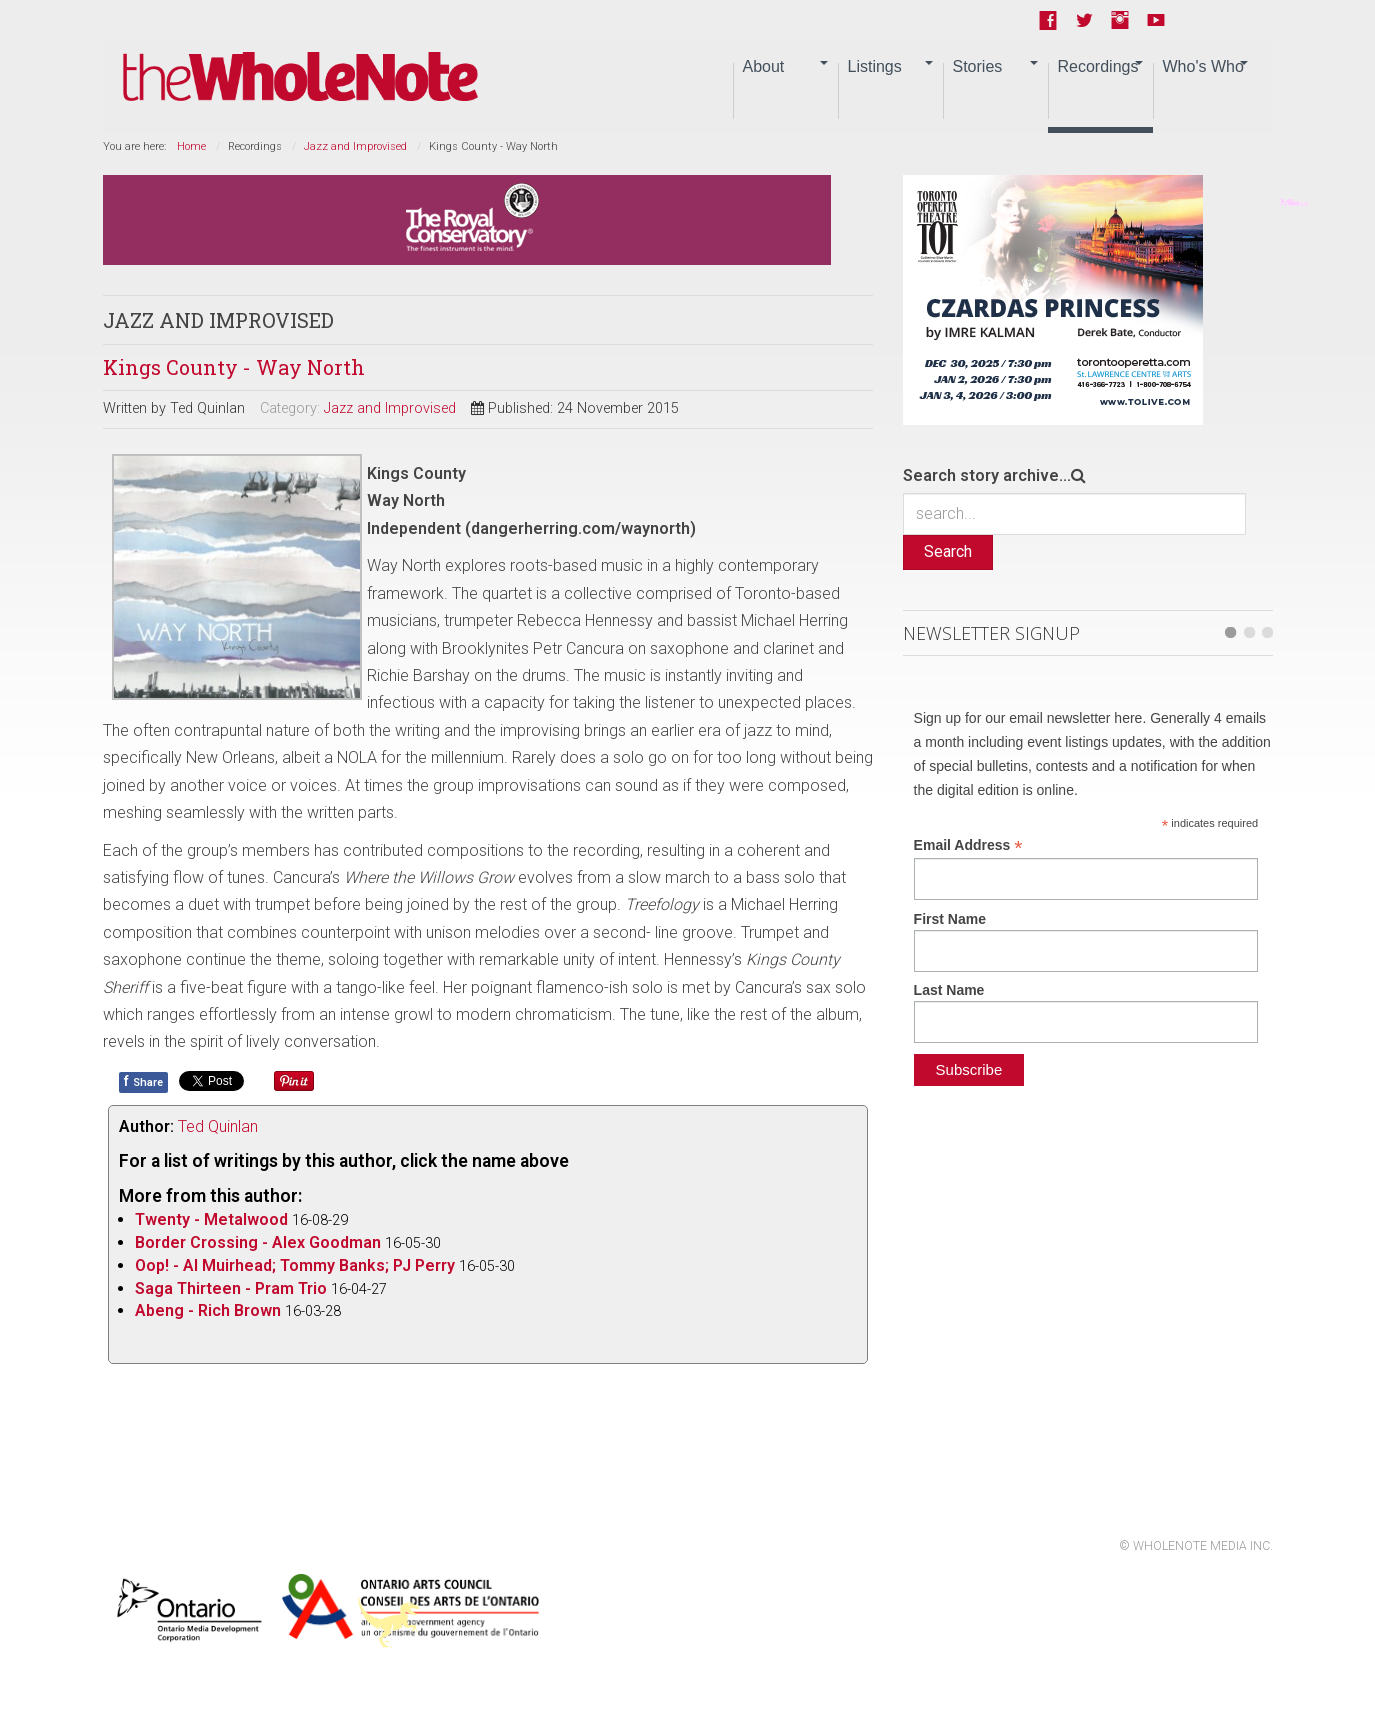  Describe the element at coordinates (1294, 202) in the screenshot. I see `access formula 1 racing game or content` at that location.